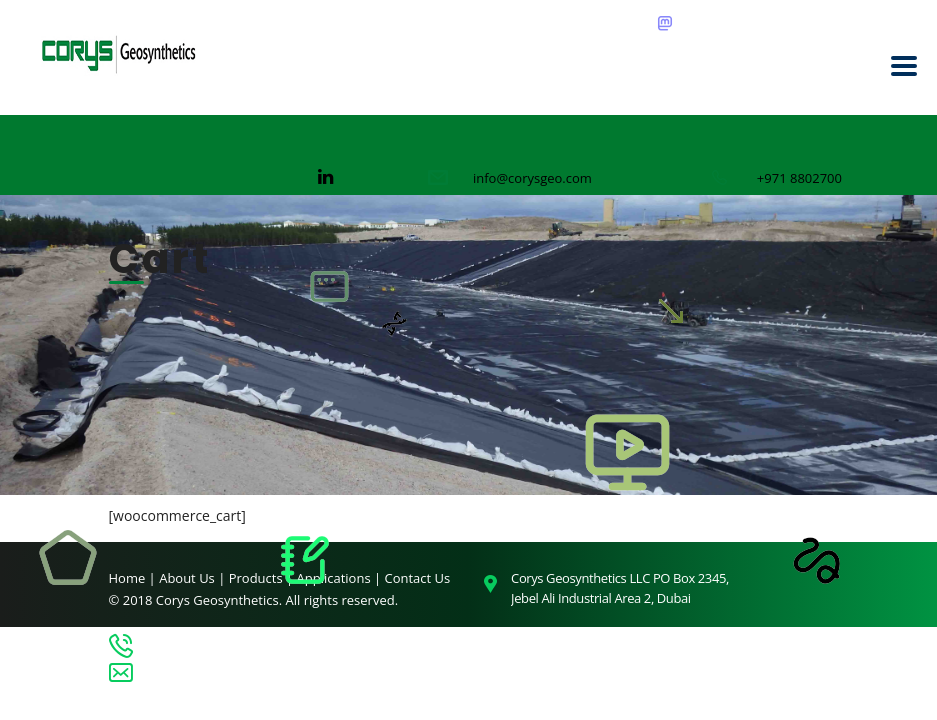 The height and width of the screenshot is (720, 937). I want to click on access genetic or DNA-related information, so click(394, 323).